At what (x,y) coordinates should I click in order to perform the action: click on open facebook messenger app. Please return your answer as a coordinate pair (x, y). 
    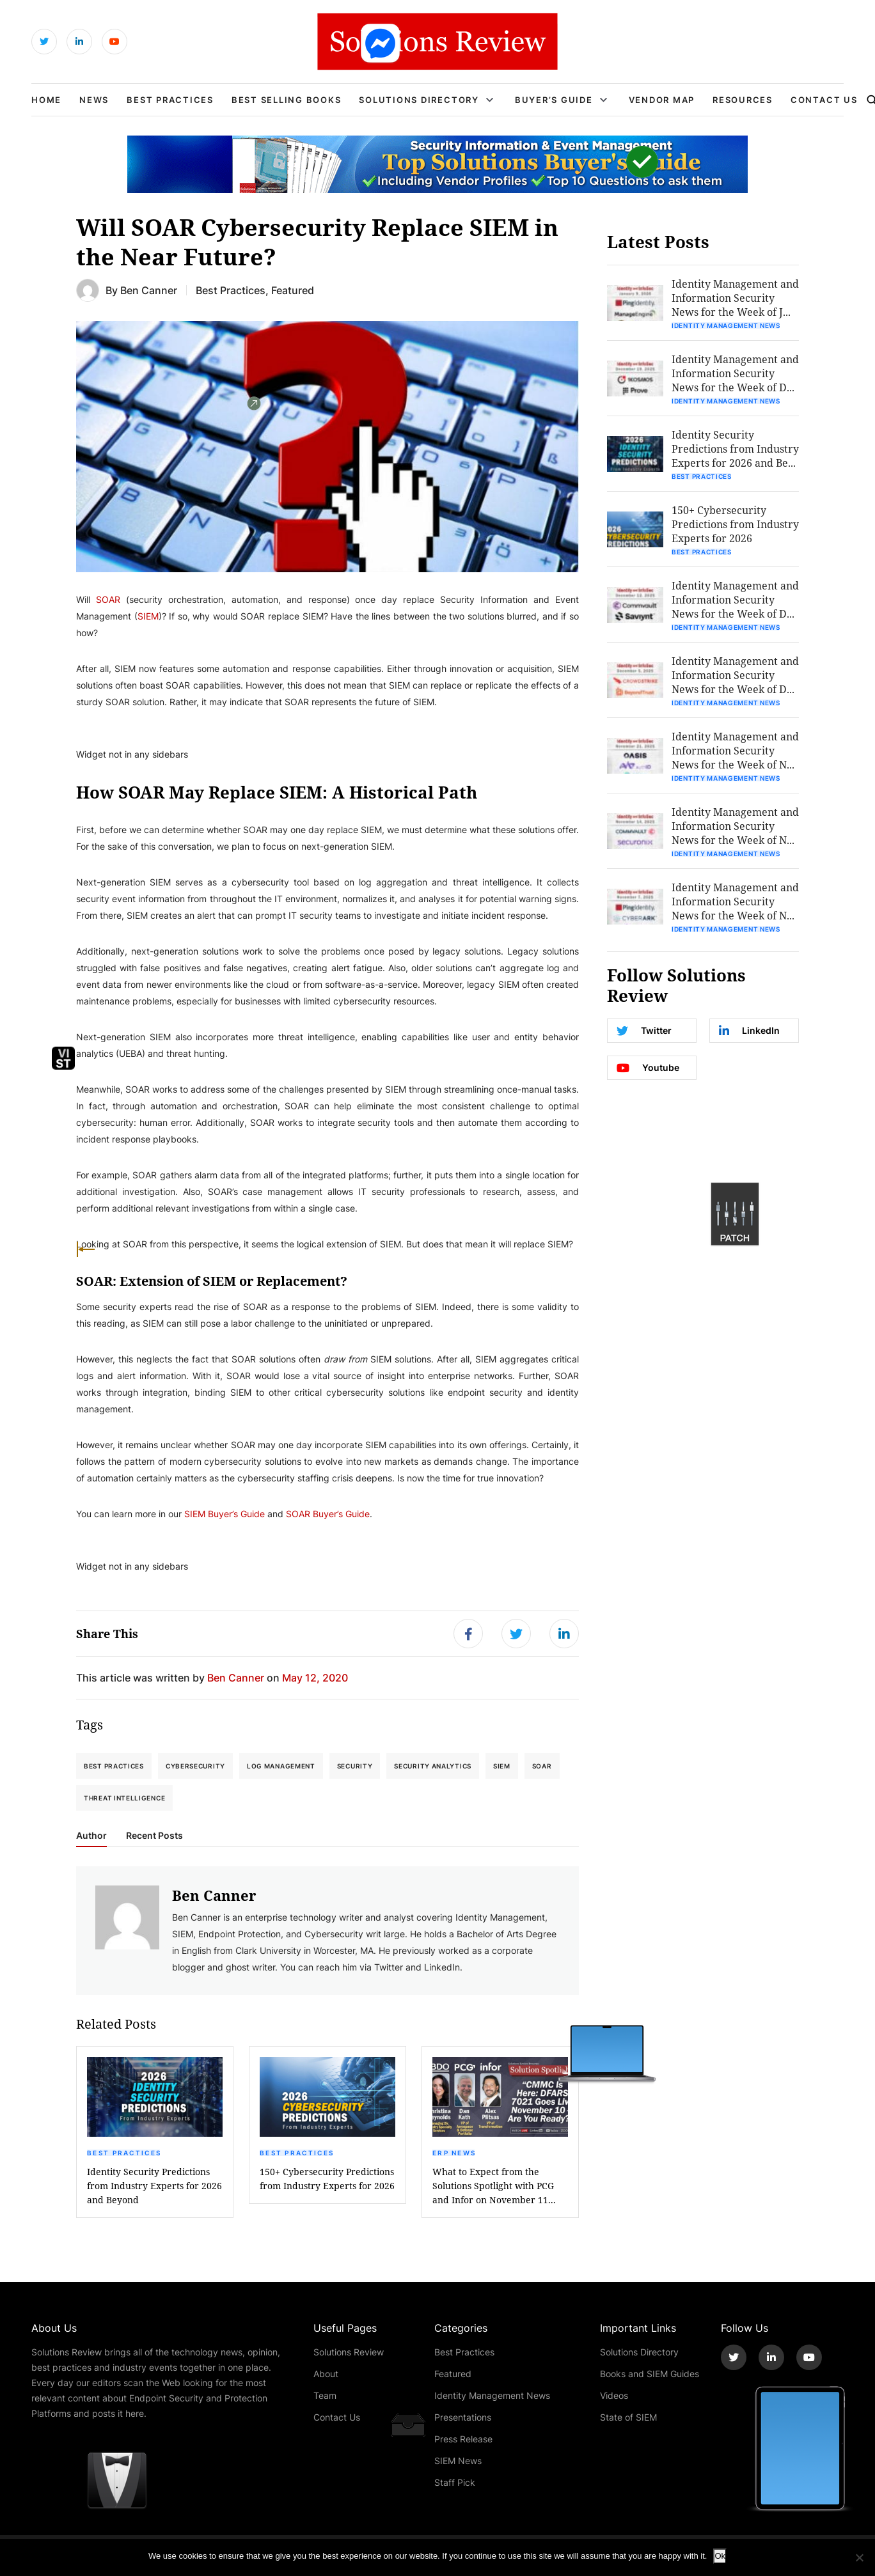
    Looking at the image, I should click on (380, 43).